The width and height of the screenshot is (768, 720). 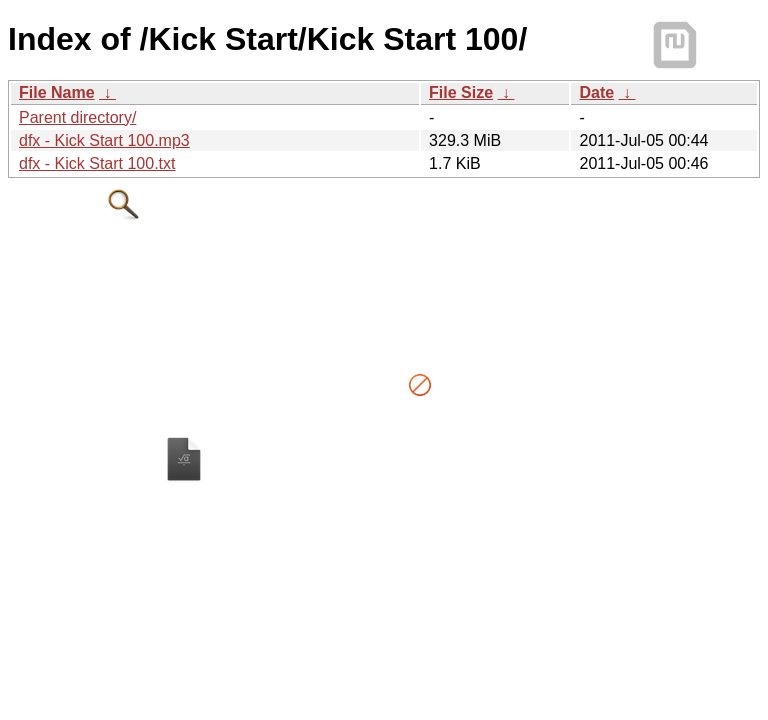 What do you see at coordinates (184, 460) in the screenshot?
I see `opendocument formula template file` at bounding box center [184, 460].